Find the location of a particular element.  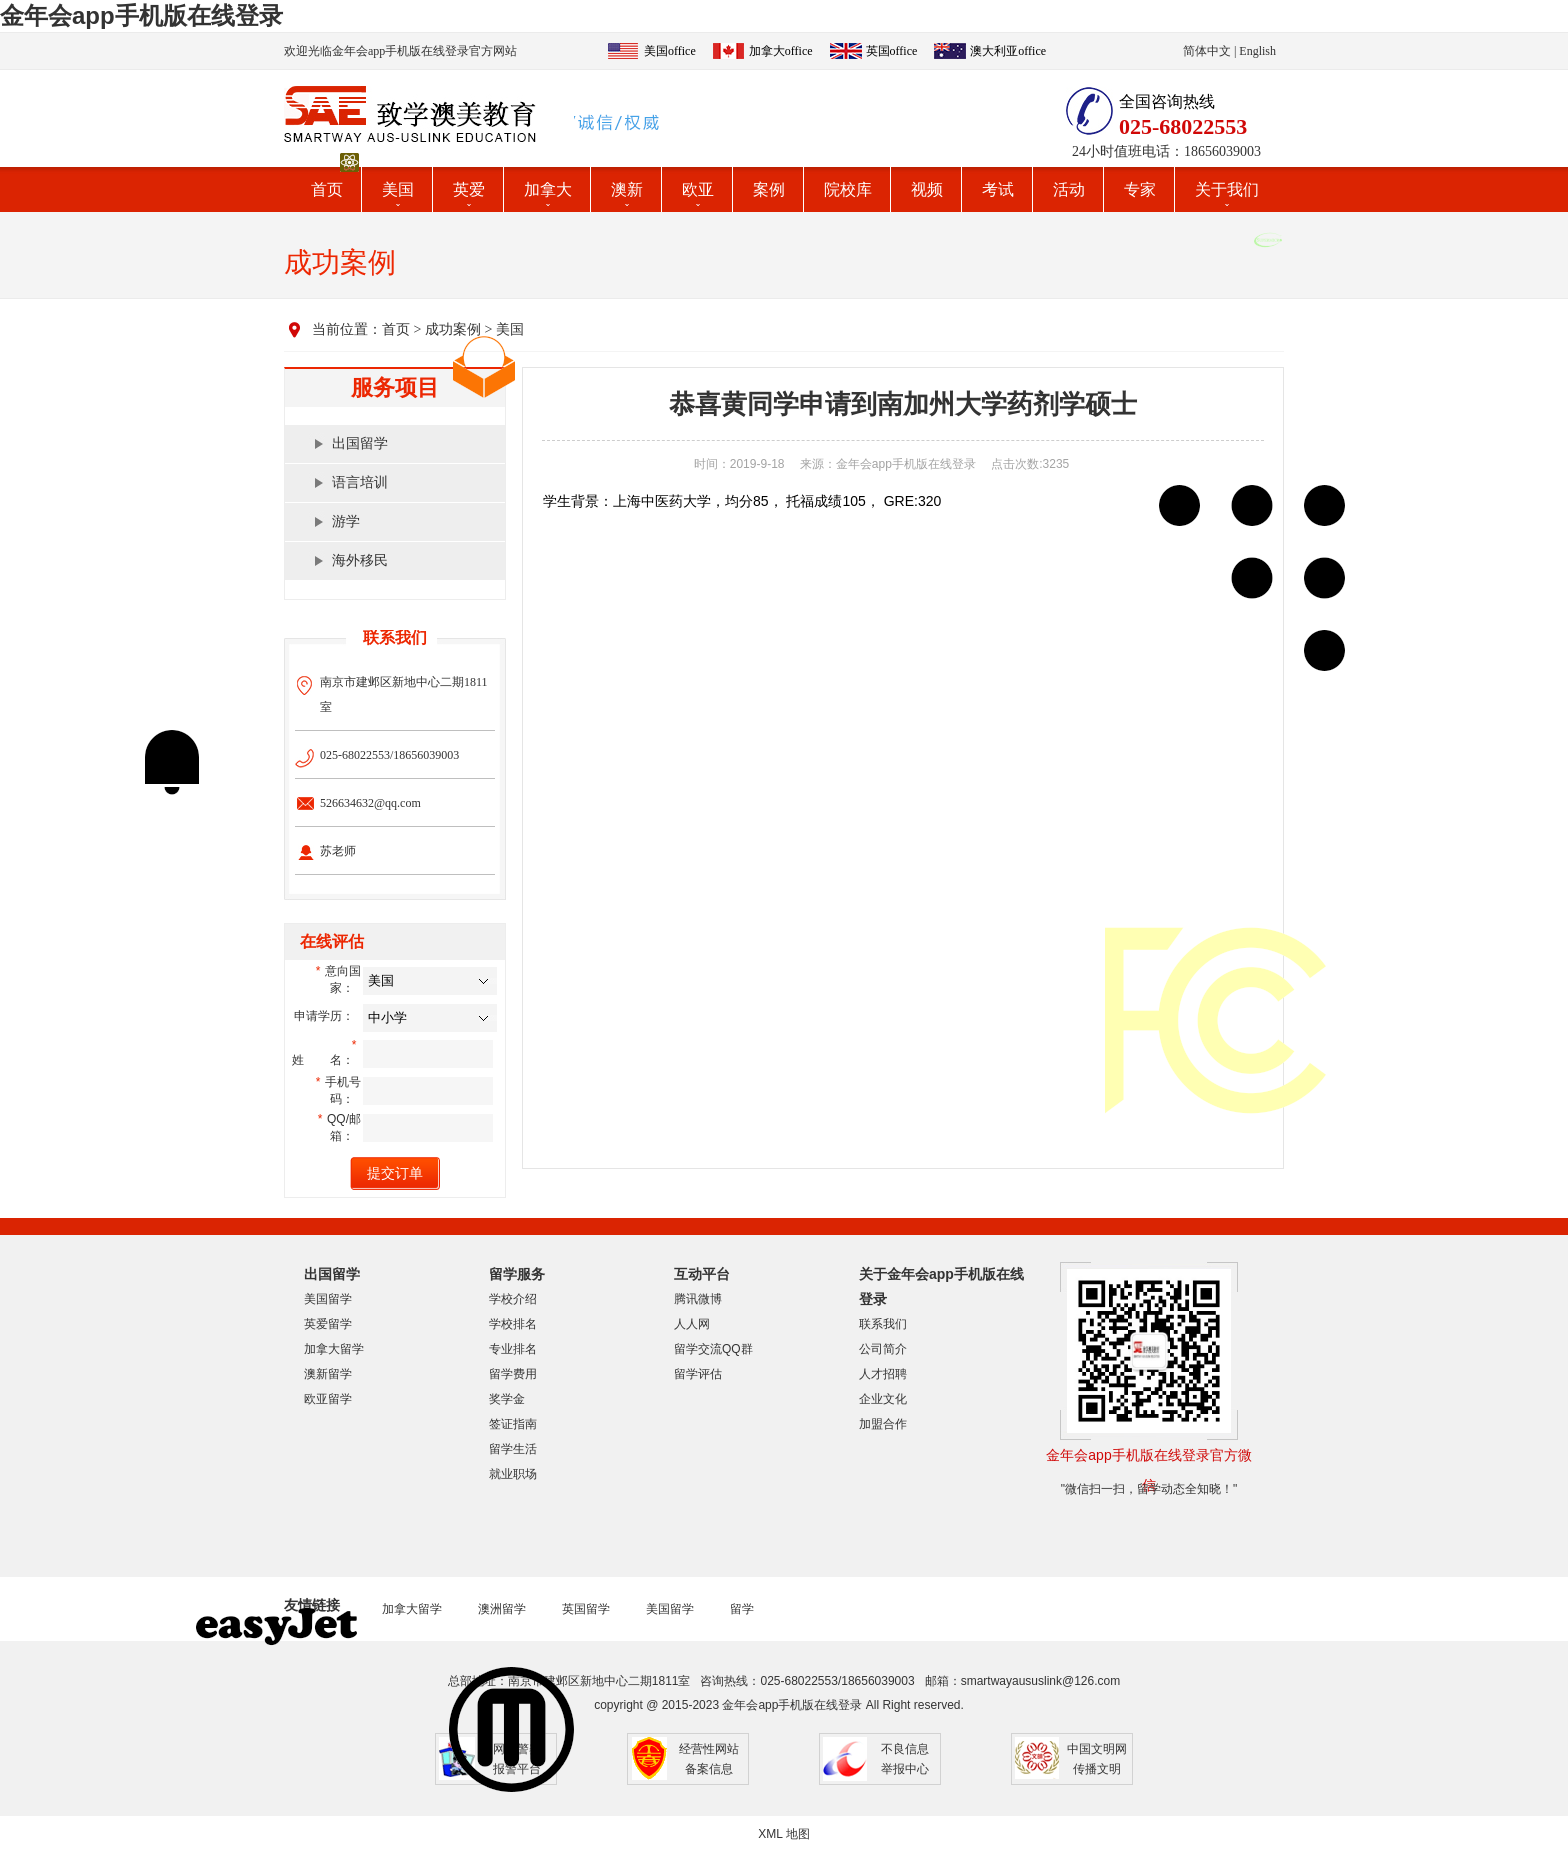

coderwall logo is located at coordinates (1252, 578).